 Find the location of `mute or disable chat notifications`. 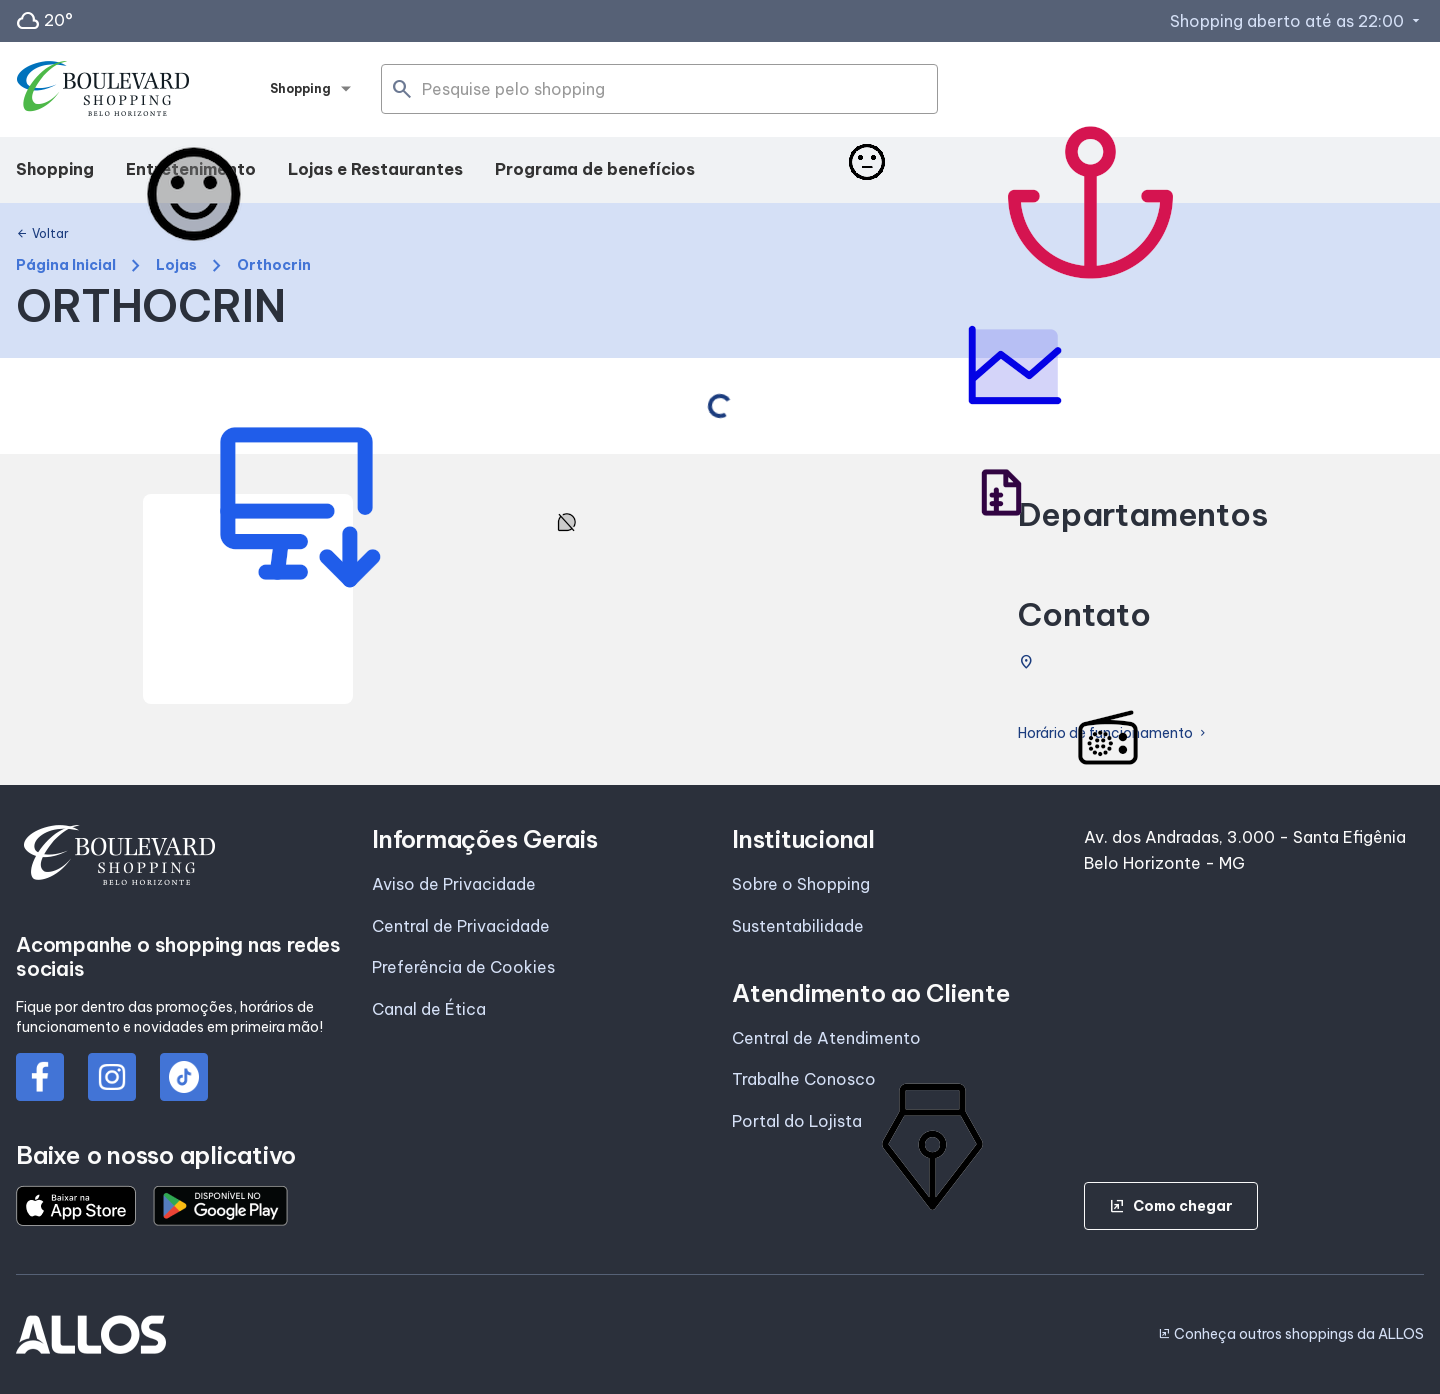

mute or disable chat notifications is located at coordinates (566, 522).